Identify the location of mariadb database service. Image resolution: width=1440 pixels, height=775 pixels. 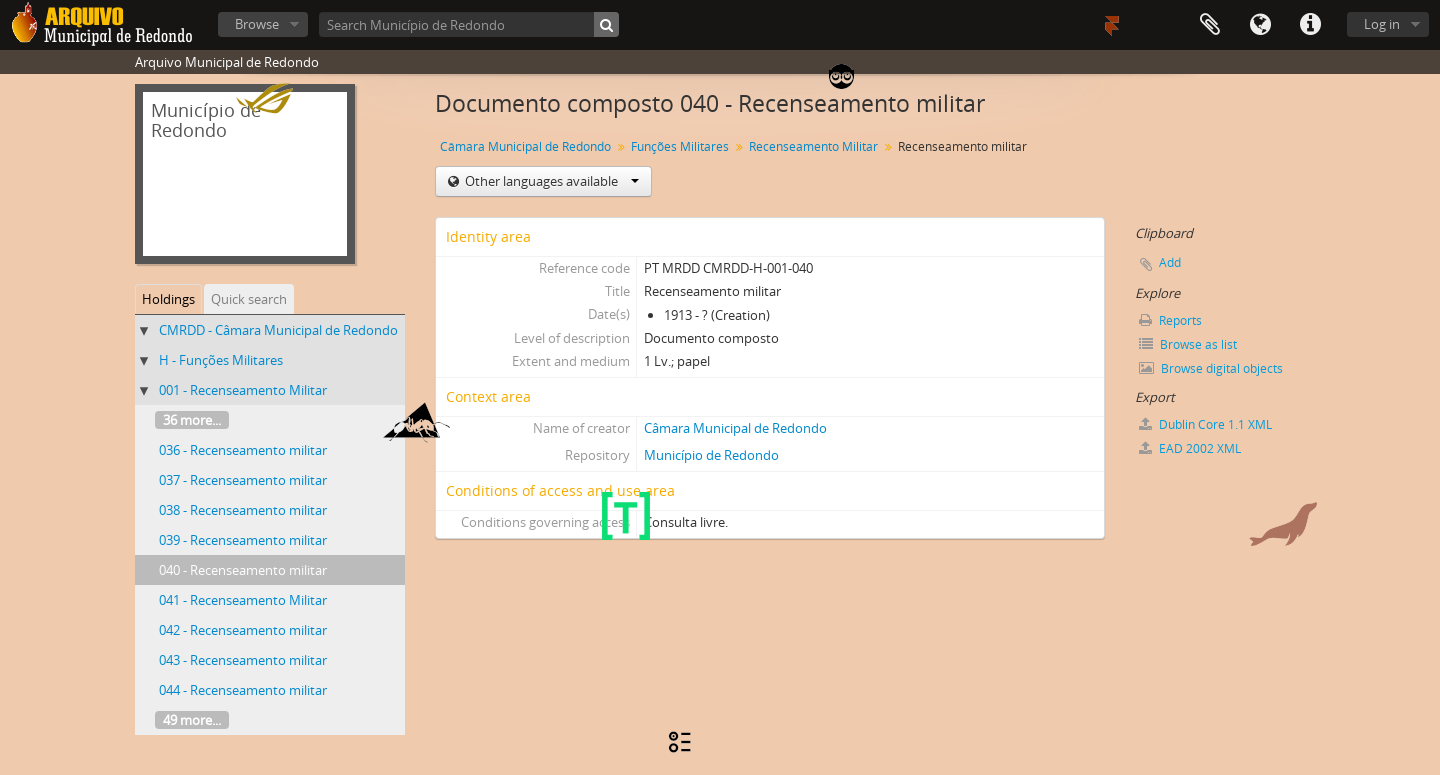
(1283, 524).